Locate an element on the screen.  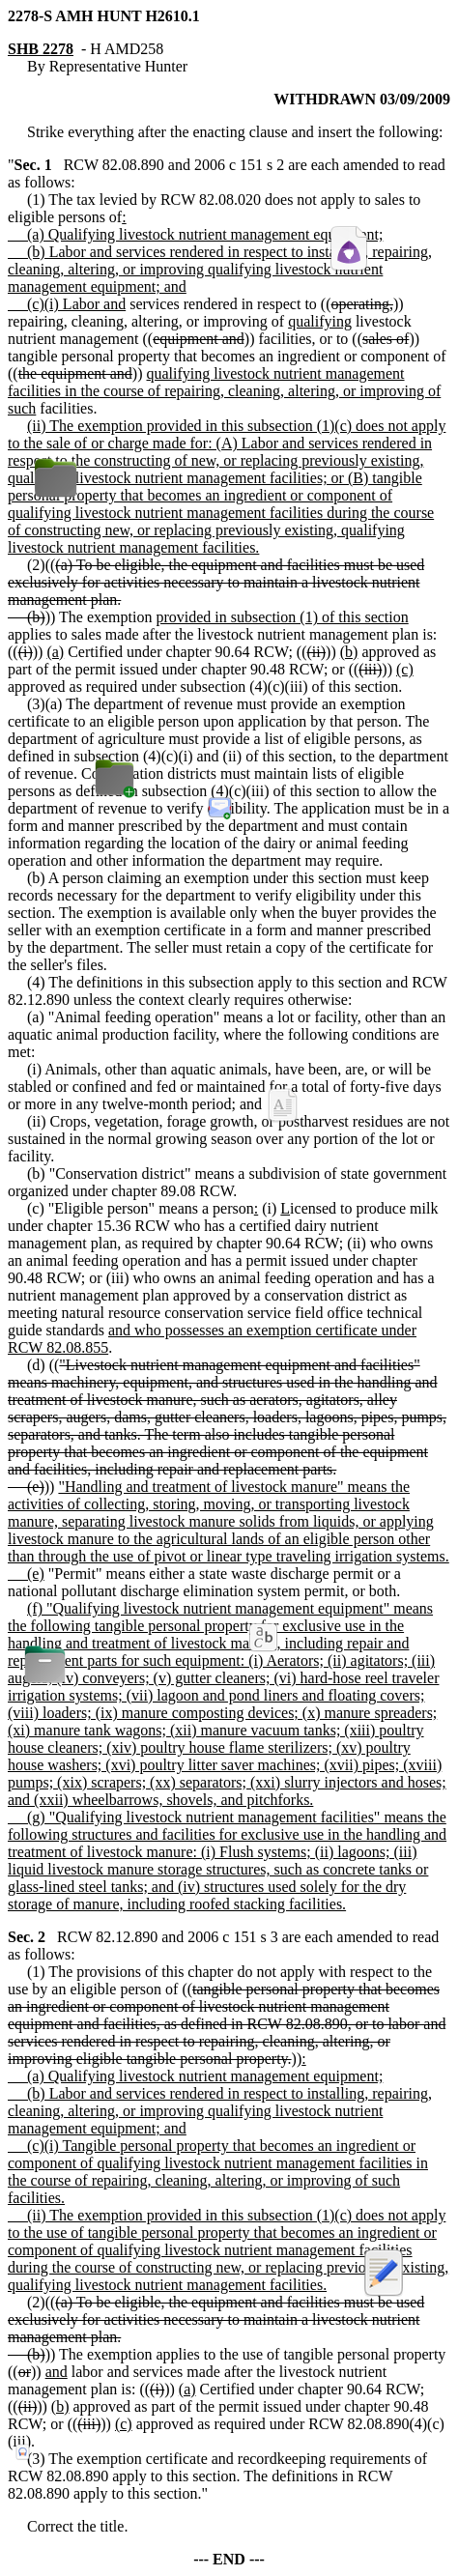
open an audacity project file is located at coordinates (22, 2451).